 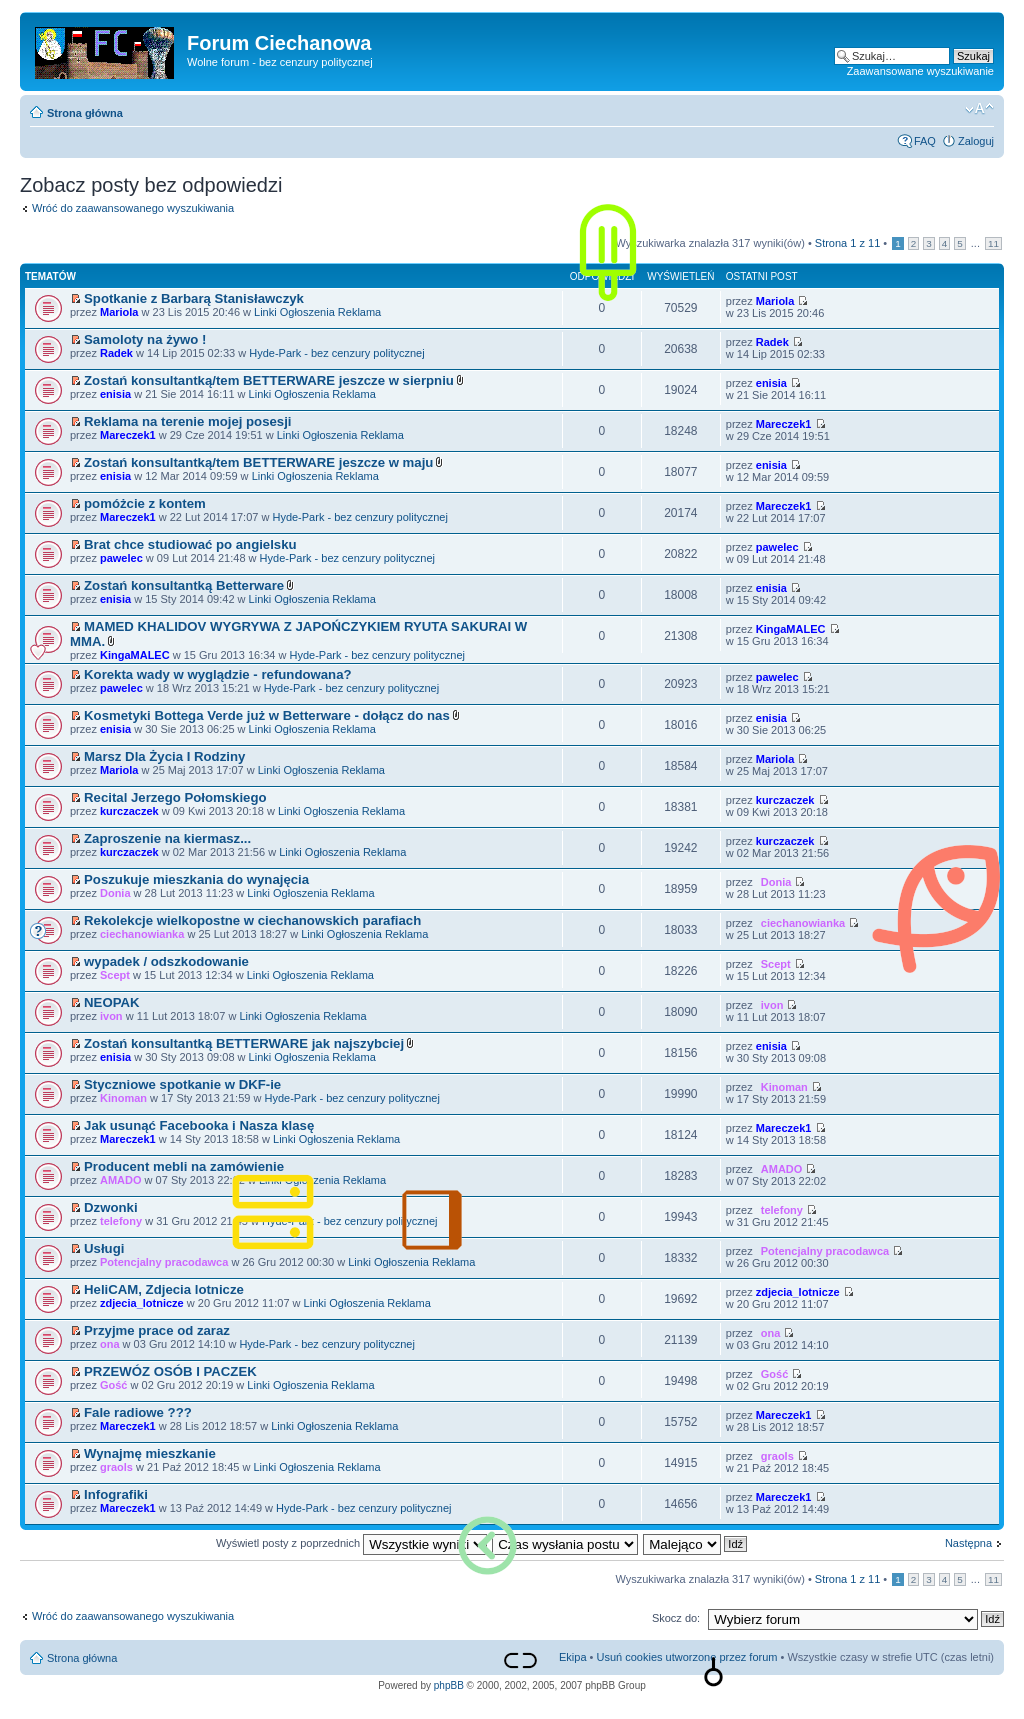 I want to click on go back to the previous screen, so click(x=487, y=1545).